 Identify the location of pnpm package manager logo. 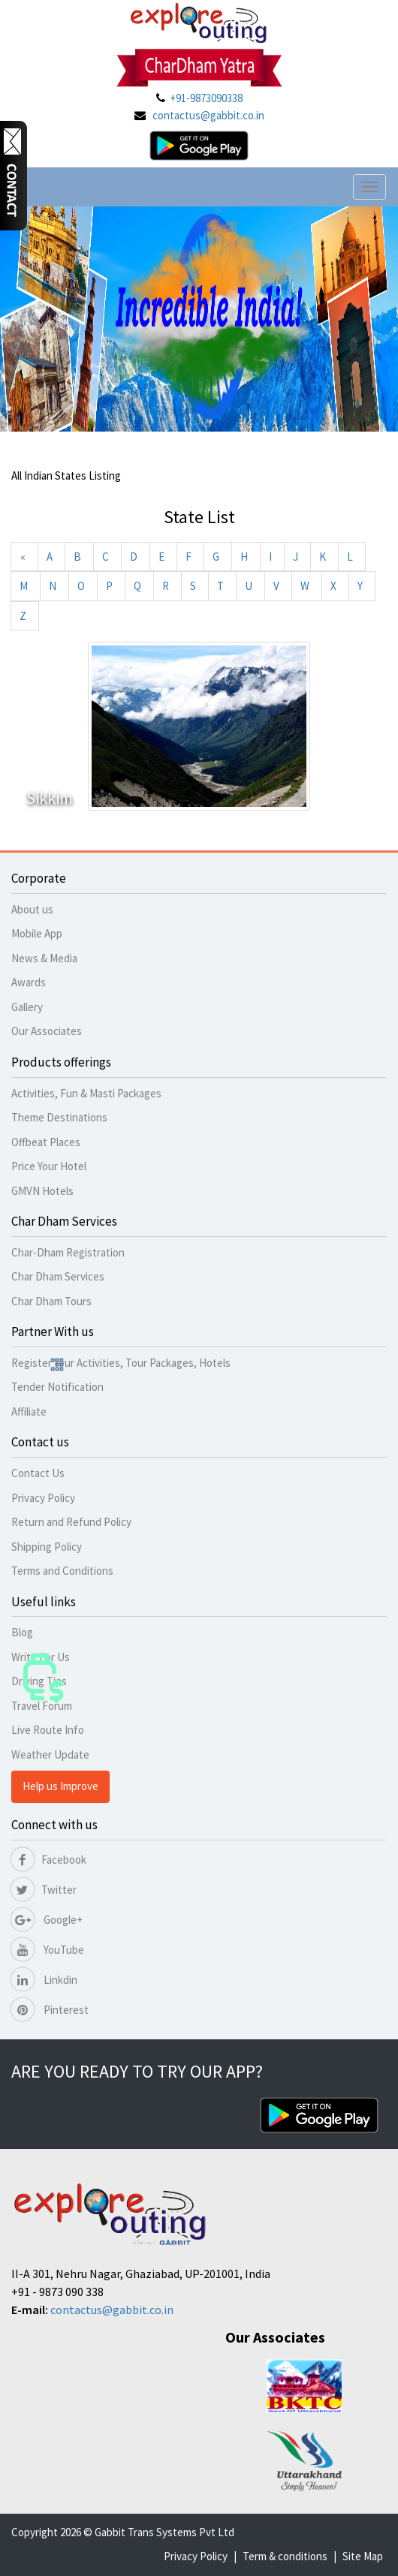
(57, 1365).